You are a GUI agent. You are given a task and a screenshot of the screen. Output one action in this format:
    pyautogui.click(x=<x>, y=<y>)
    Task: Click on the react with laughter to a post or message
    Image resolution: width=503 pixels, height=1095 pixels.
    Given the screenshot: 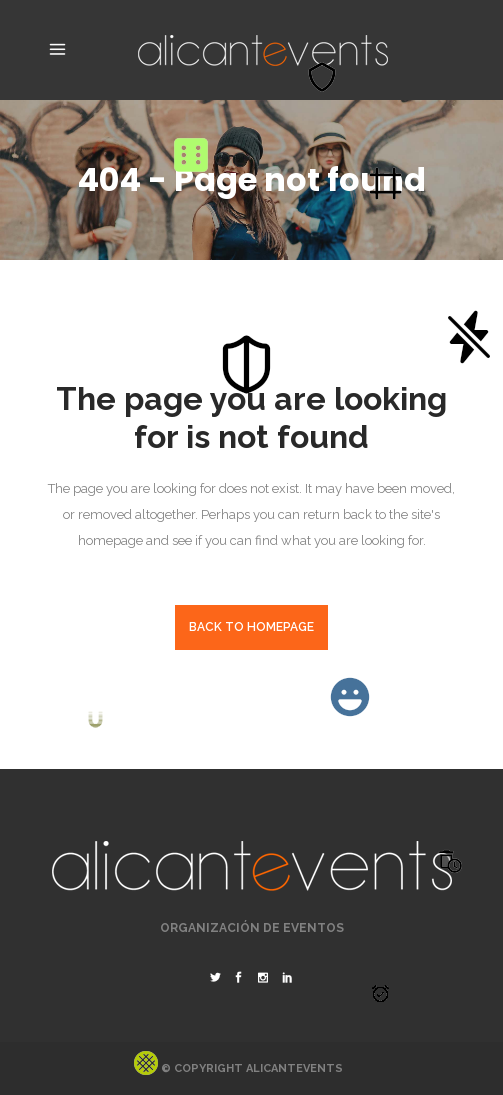 What is the action you would take?
    pyautogui.click(x=350, y=697)
    